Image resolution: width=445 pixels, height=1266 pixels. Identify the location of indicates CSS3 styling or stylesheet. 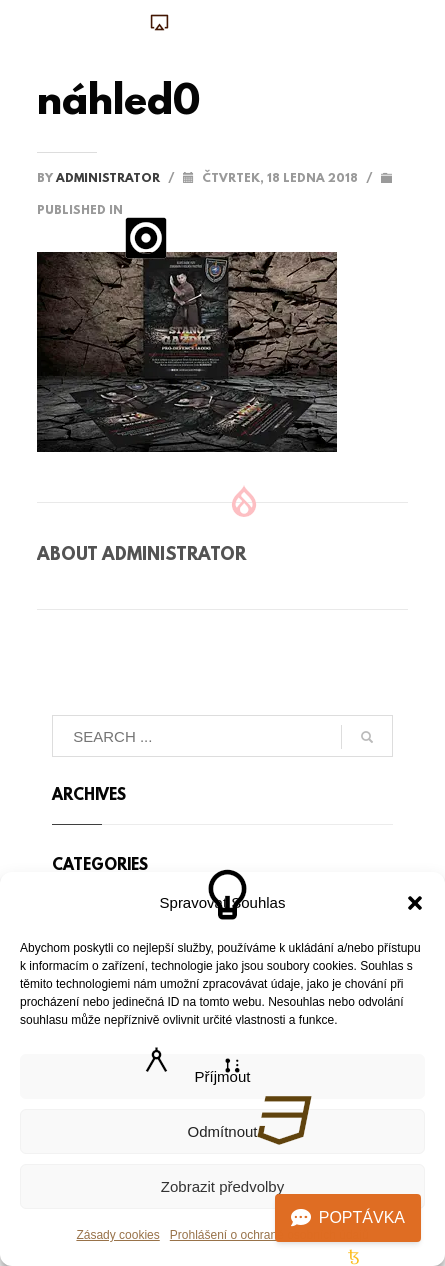
(284, 1120).